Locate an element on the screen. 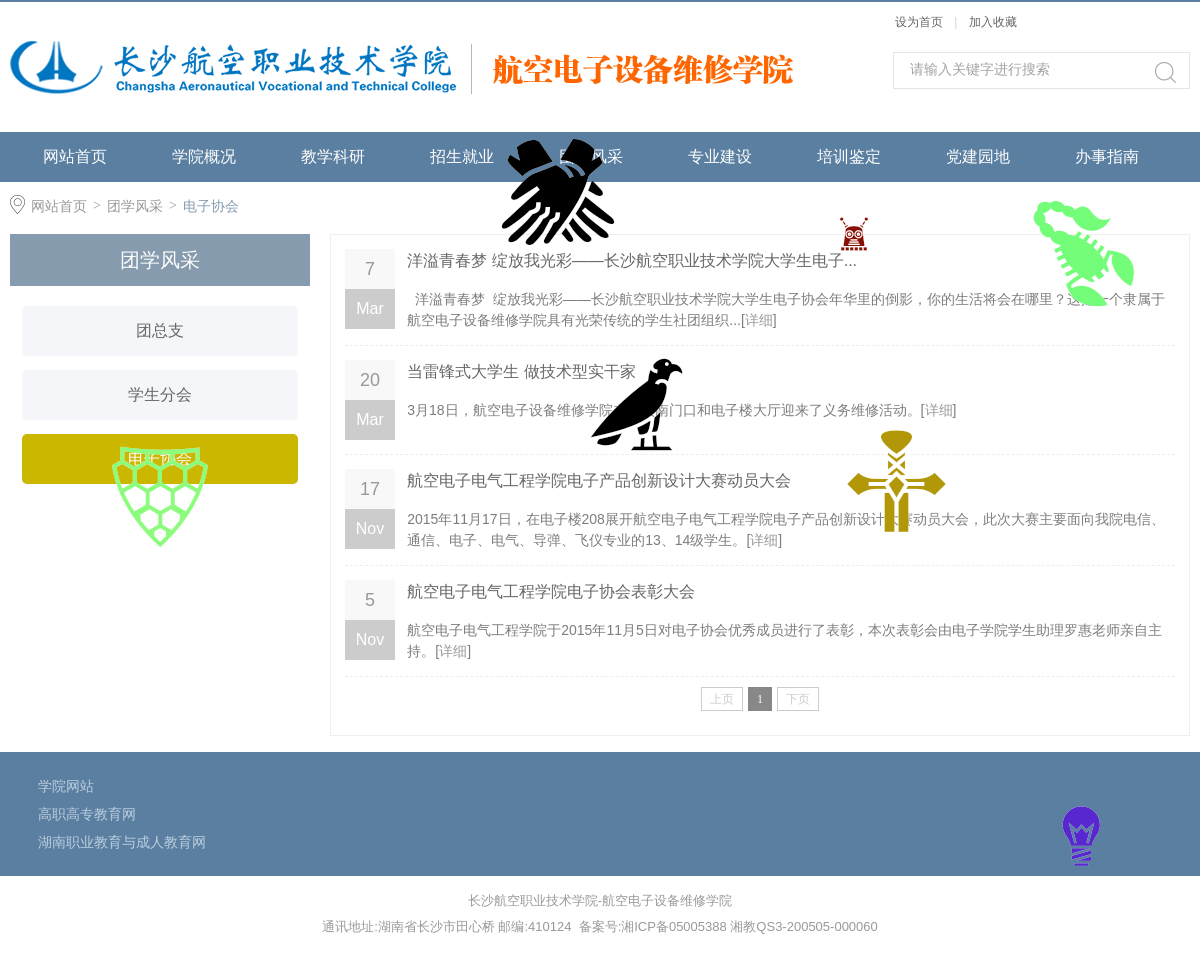 This screenshot has width=1200, height=966. scorpion character or creature icon in a game is located at coordinates (1085, 253).